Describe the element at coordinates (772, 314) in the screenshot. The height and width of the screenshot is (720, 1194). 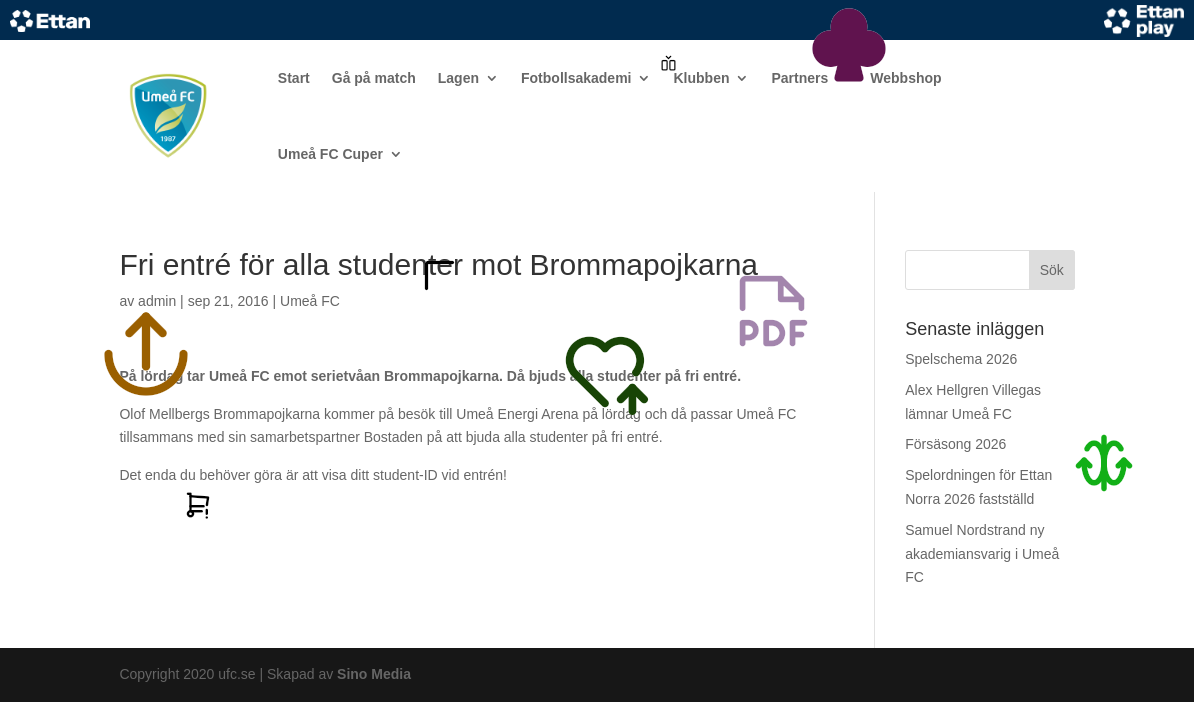
I see `view or open a PDF document` at that location.